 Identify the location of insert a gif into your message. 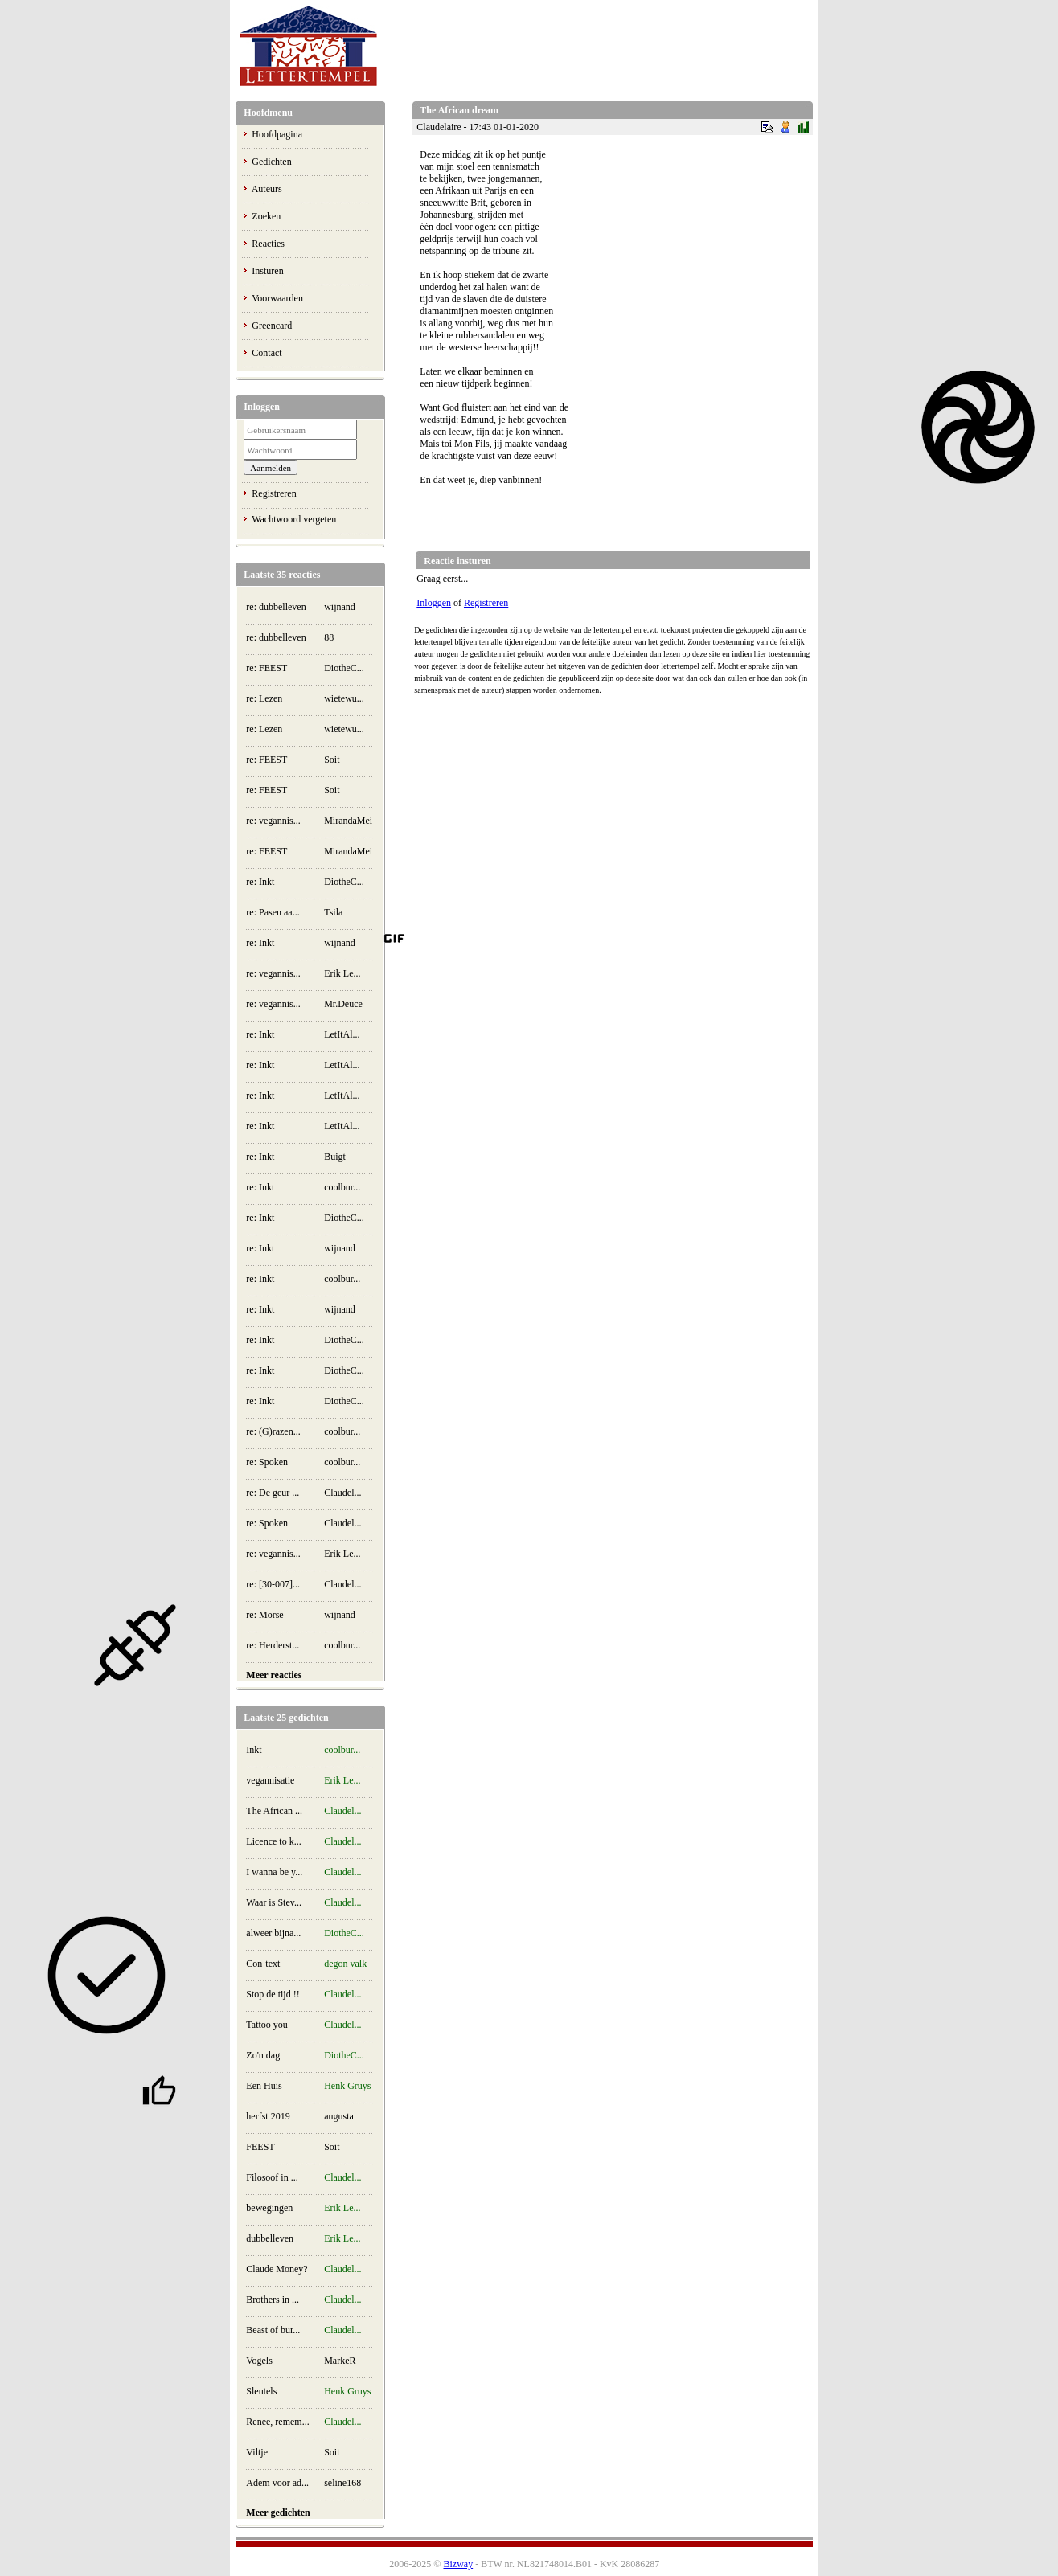
(394, 938).